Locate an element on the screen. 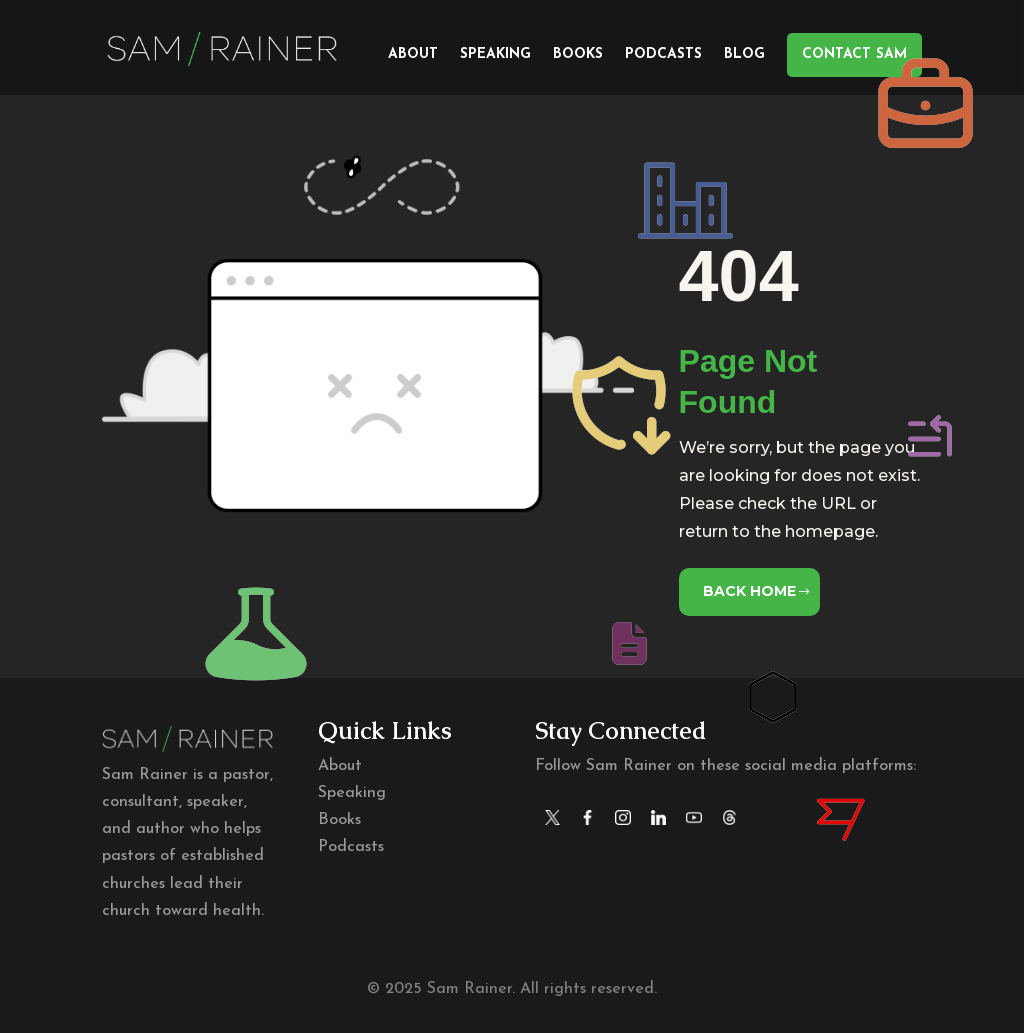  security level decreased is located at coordinates (619, 403).